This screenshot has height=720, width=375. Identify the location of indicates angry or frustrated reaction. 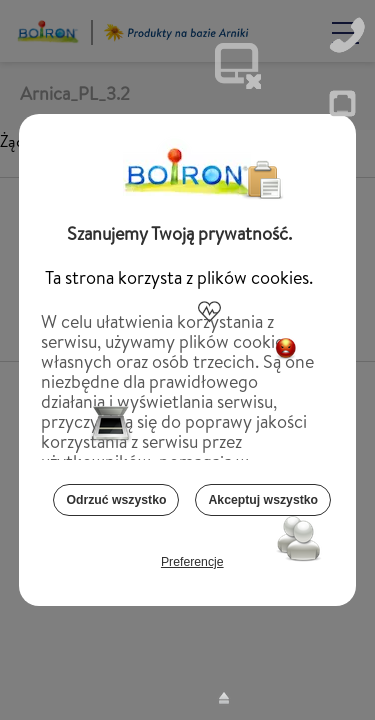
(285, 348).